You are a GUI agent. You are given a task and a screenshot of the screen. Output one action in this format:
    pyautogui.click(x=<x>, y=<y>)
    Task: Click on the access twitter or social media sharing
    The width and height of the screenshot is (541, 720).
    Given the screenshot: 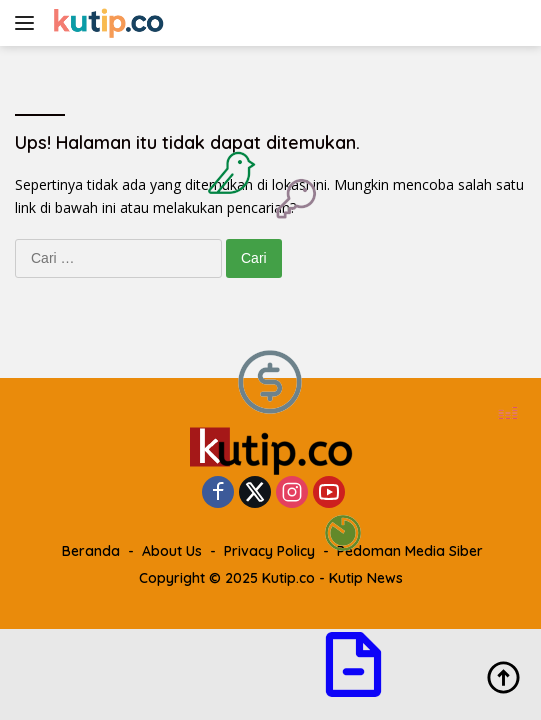 What is the action you would take?
    pyautogui.click(x=232, y=174)
    